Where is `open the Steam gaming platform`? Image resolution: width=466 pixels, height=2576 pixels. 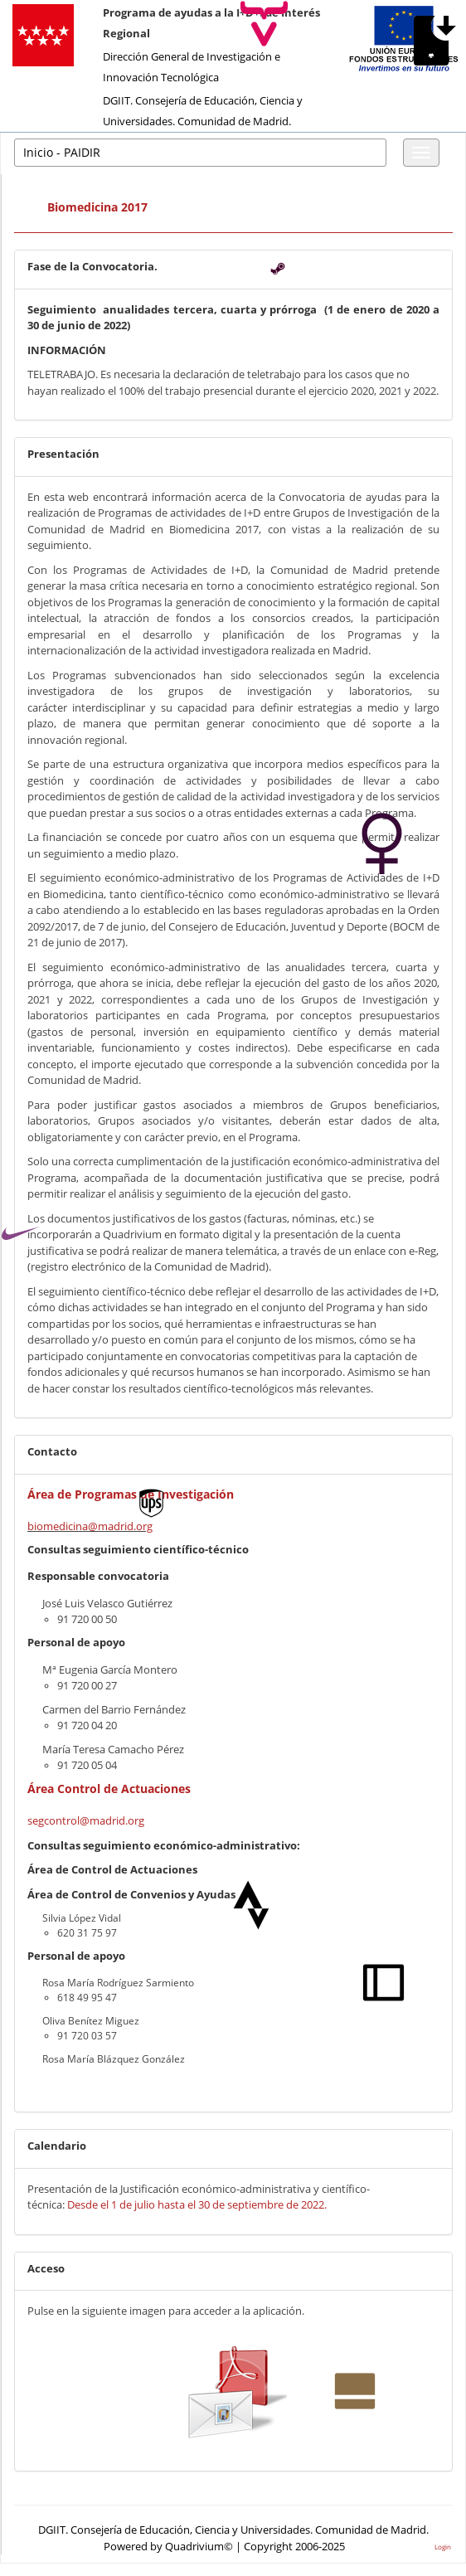
open the Steam gaming platform is located at coordinates (278, 269).